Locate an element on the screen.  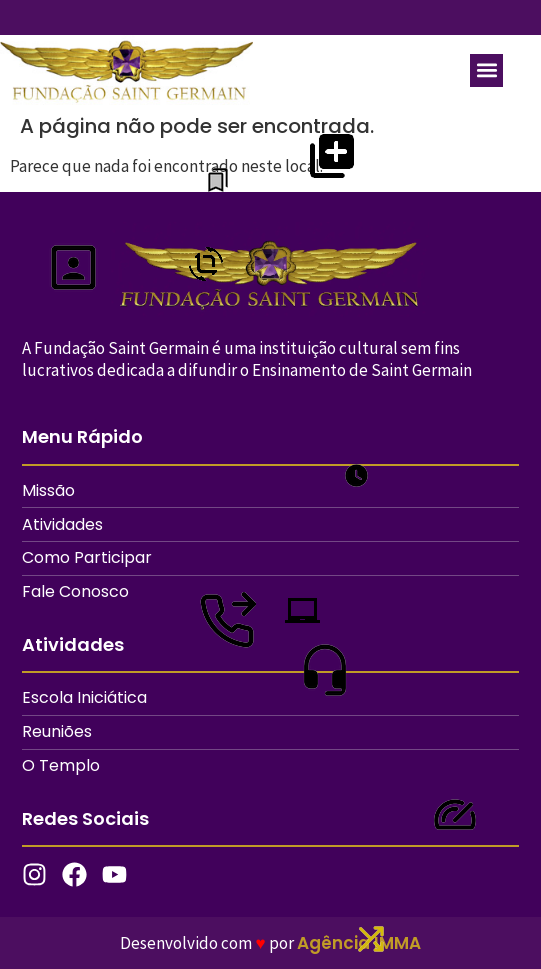
add to your library is located at coordinates (332, 156).